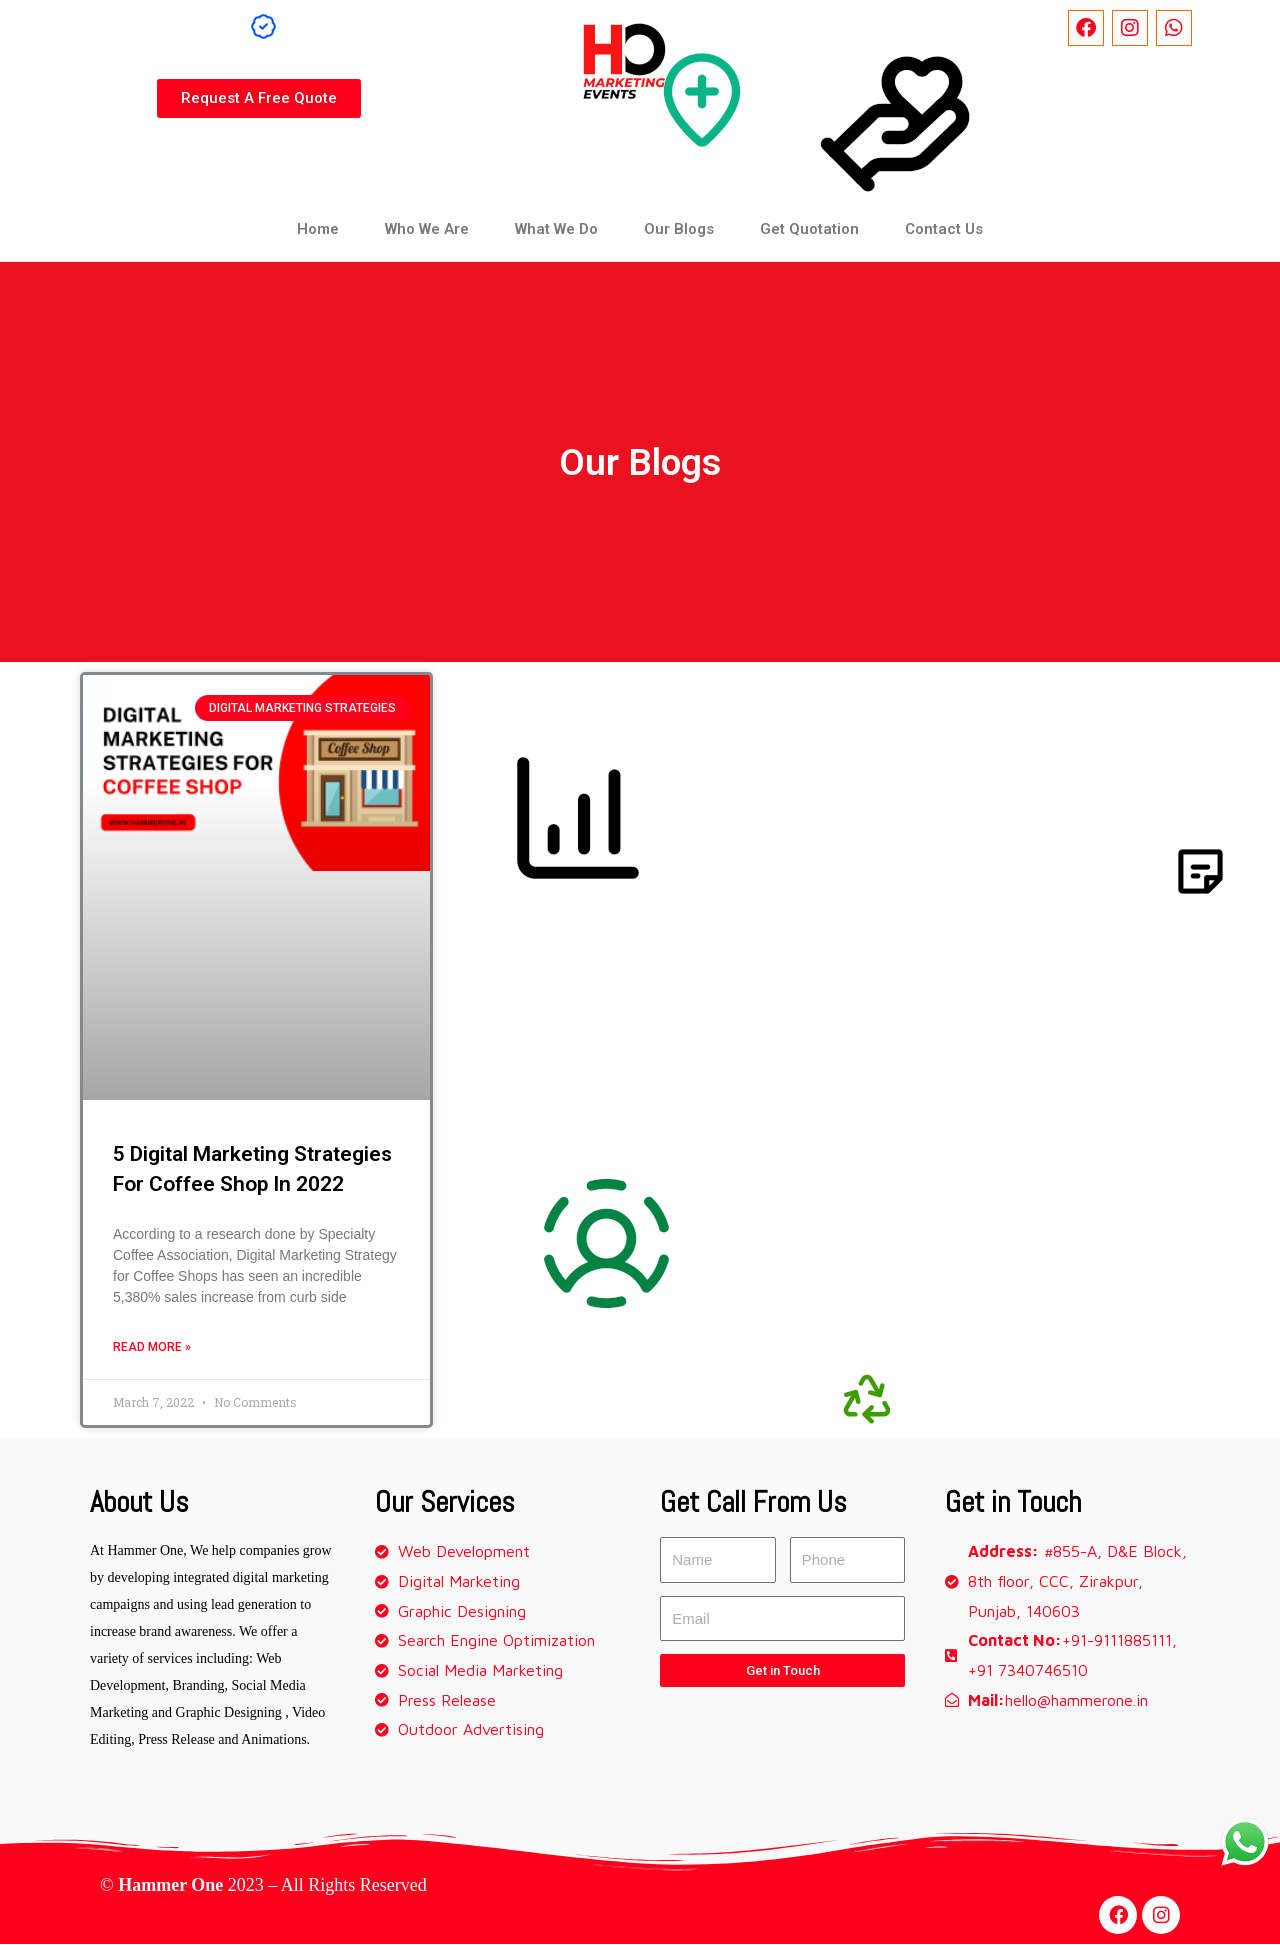 The image size is (1280, 1945). Describe the element at coordinates (606, 1243) in the screenshot. I see `incomplete or pending user profile` at that location.